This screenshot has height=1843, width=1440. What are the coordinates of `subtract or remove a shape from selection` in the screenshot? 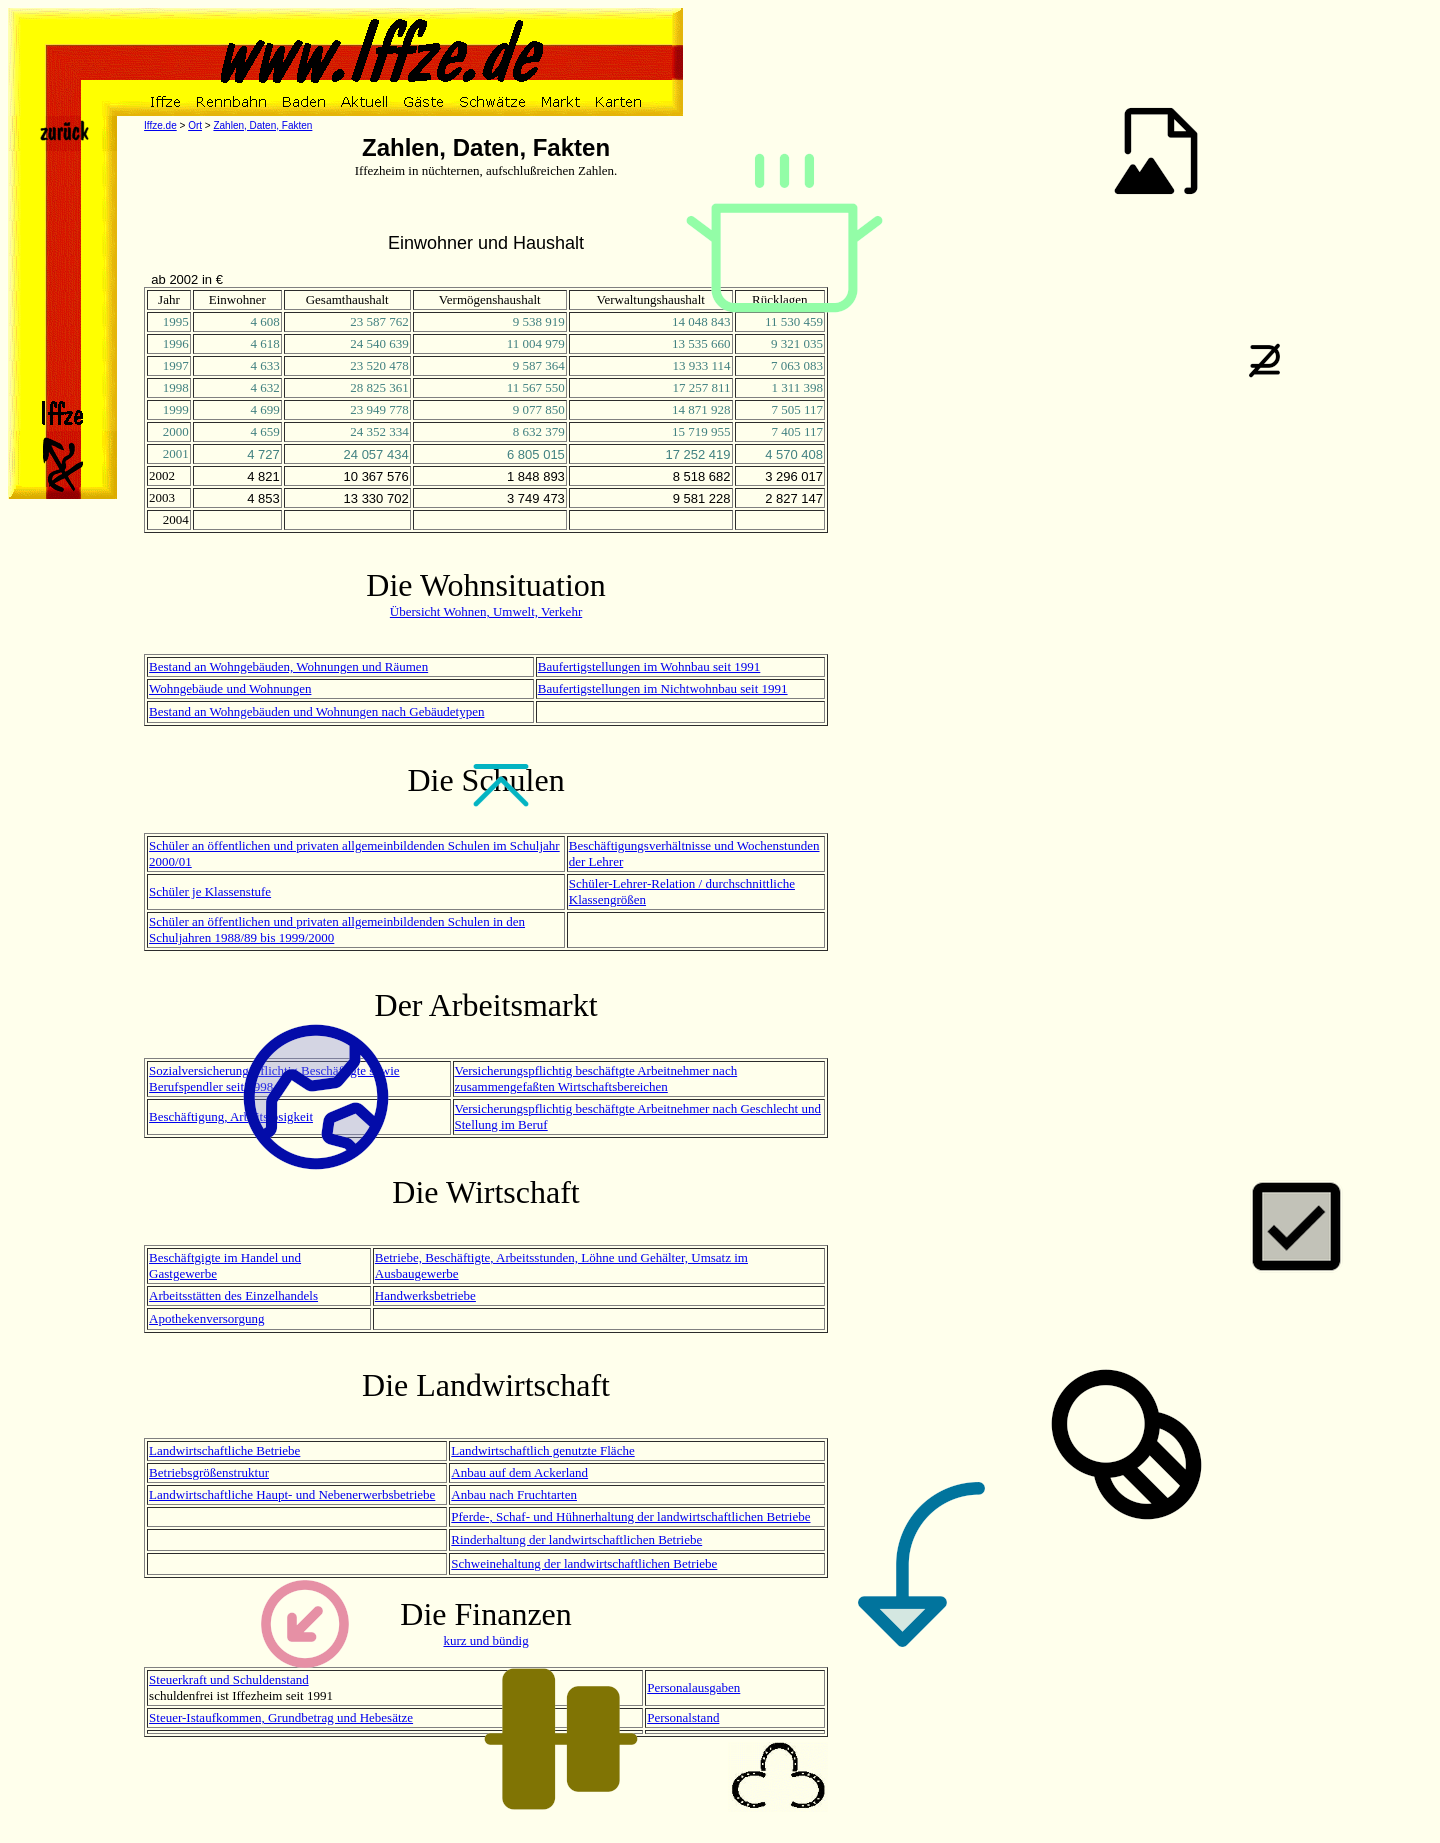 It's located at (1126, 1444).